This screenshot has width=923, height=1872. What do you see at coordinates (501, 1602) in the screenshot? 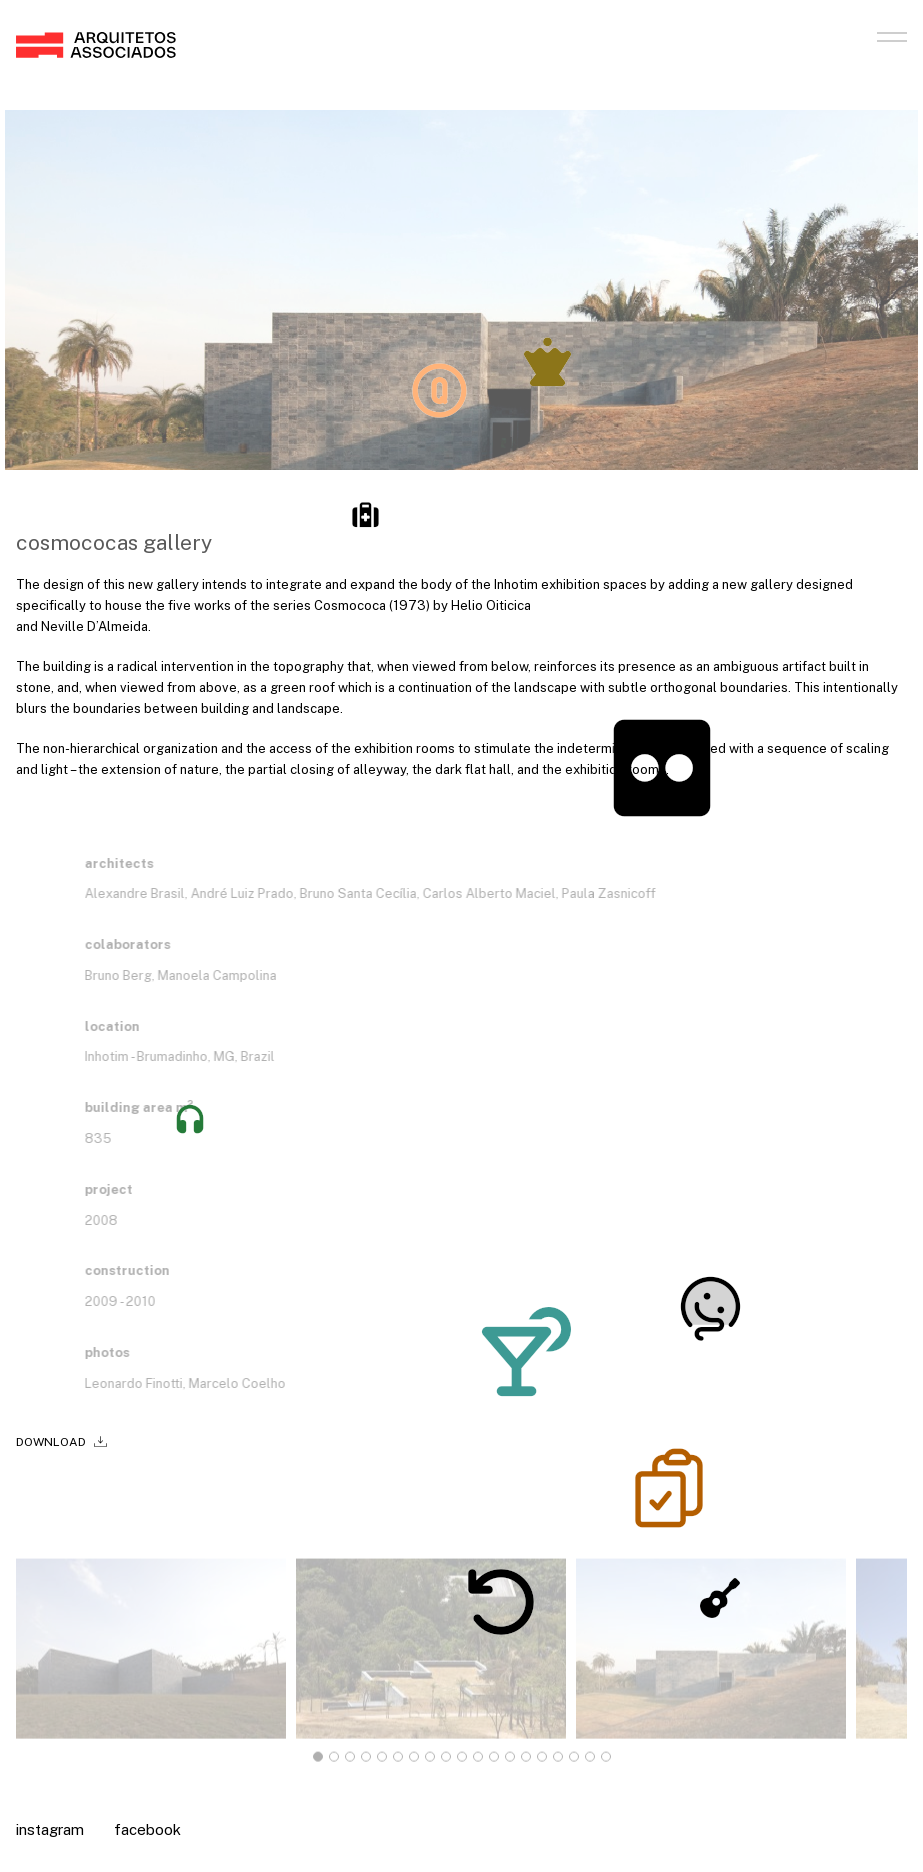
I see `undo the last action` at bounding box center [501, 1602].